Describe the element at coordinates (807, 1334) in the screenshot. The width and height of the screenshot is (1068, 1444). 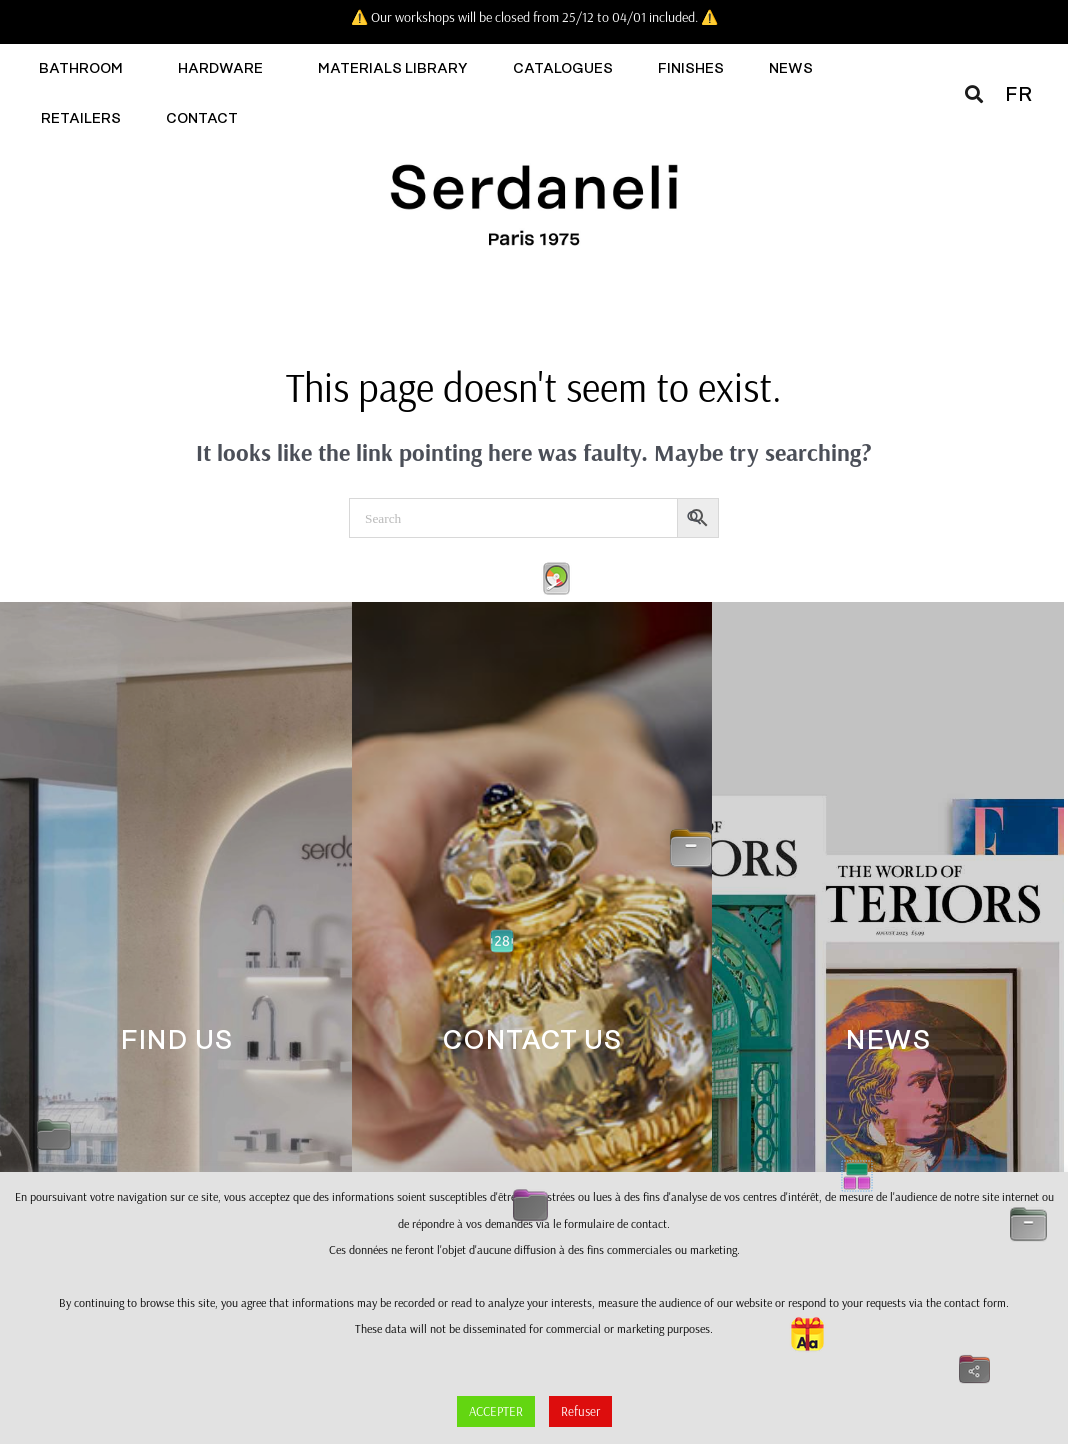
I see `open webfont kit generator app` at that location.